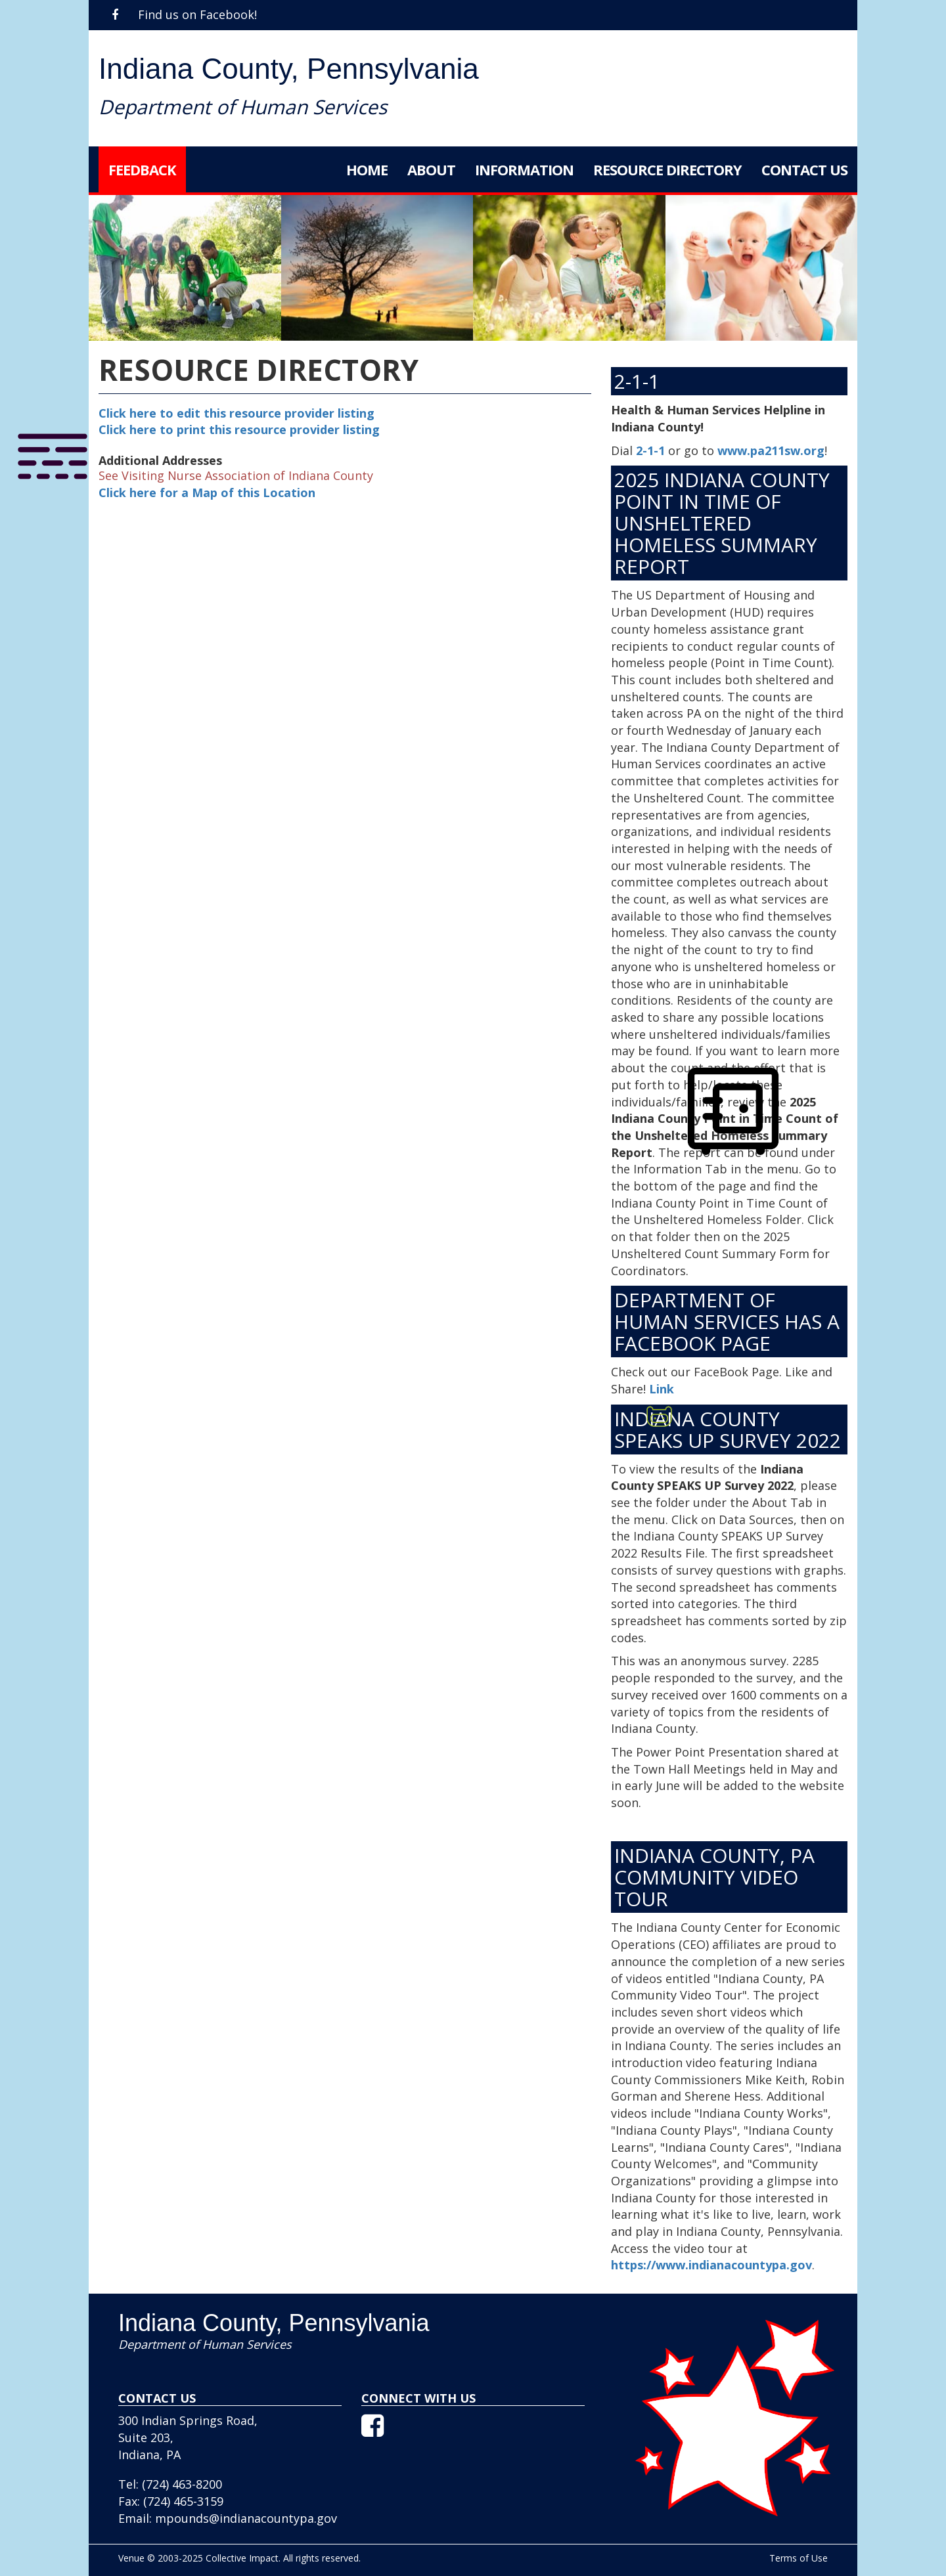  Describe the element at coordinates (733, 1113) in the screenshot. I see `access fiscal host settings` at that location.